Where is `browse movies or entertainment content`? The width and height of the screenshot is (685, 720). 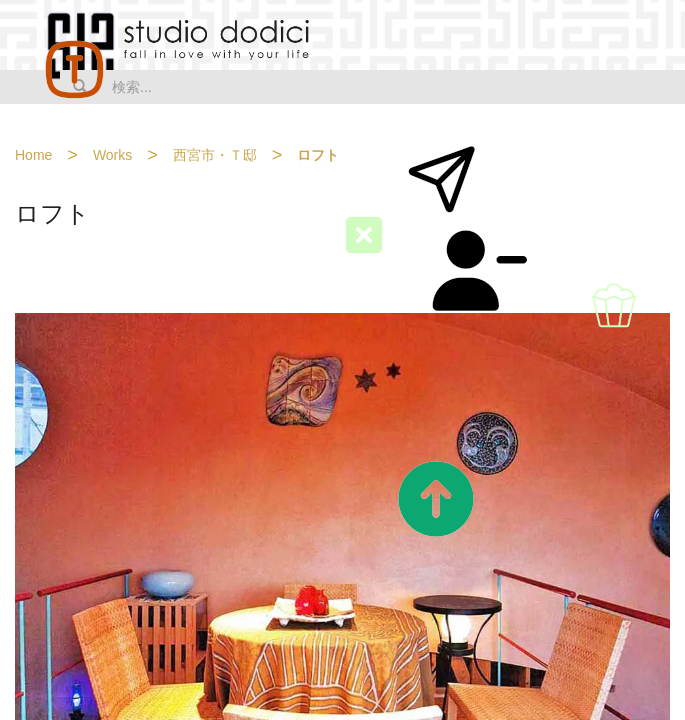 browse movies or entertainment content is located at coordinates (614, 307).